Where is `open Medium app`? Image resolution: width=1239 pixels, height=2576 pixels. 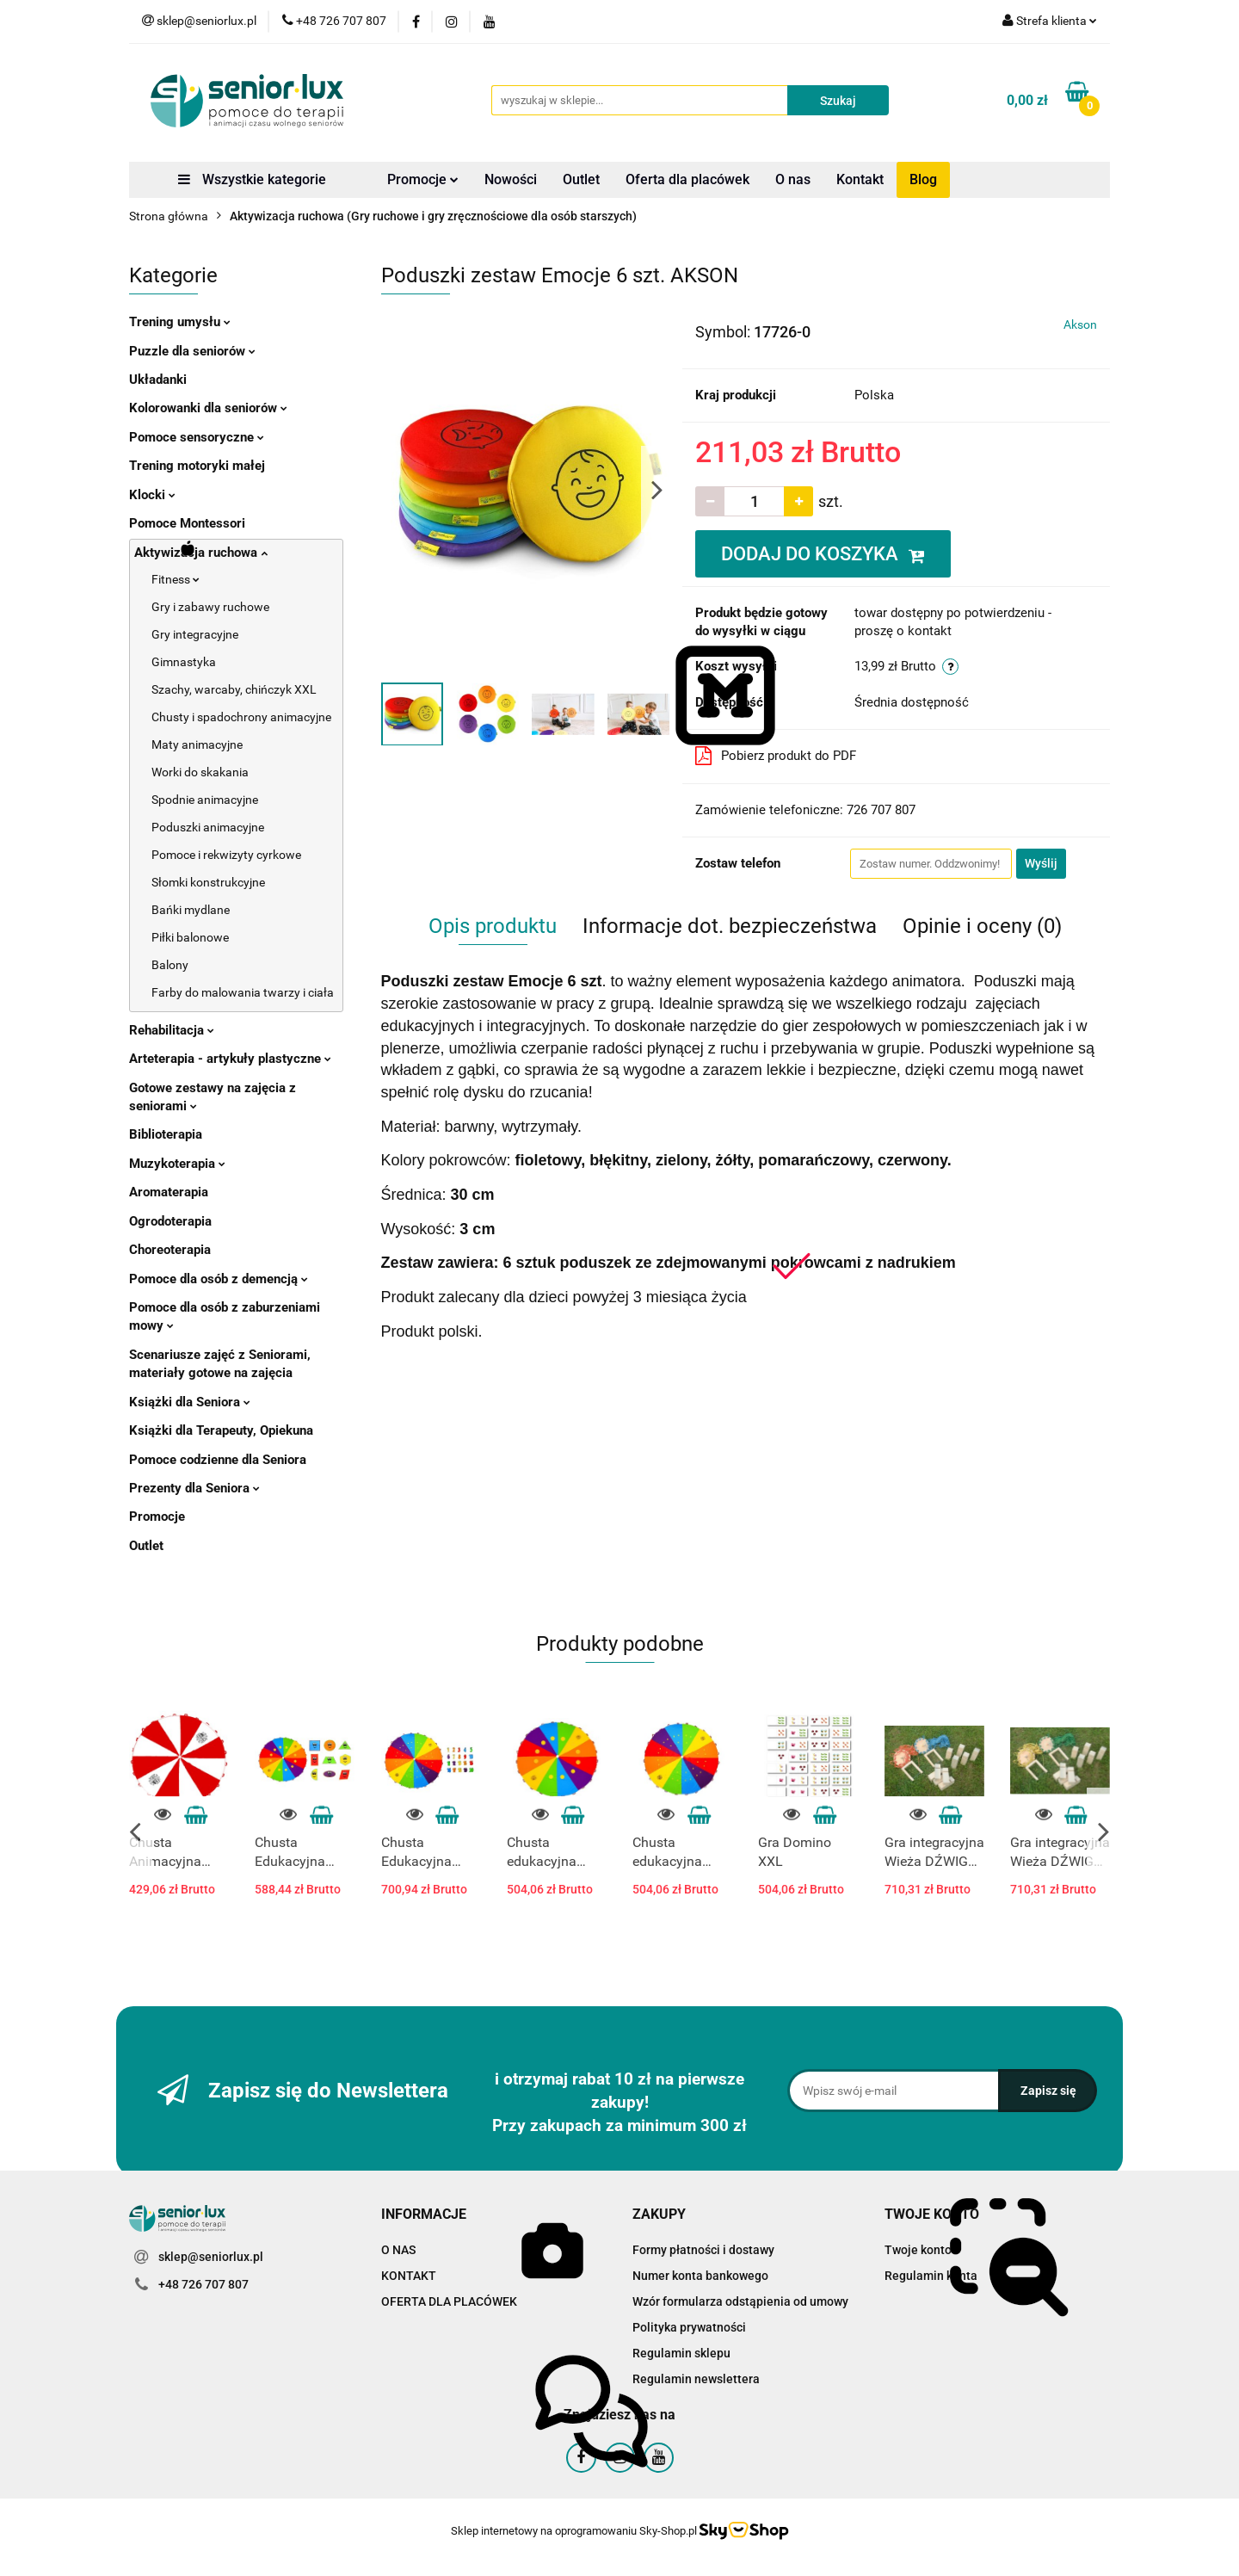
open Medium app is located at coordinates (725, 695).